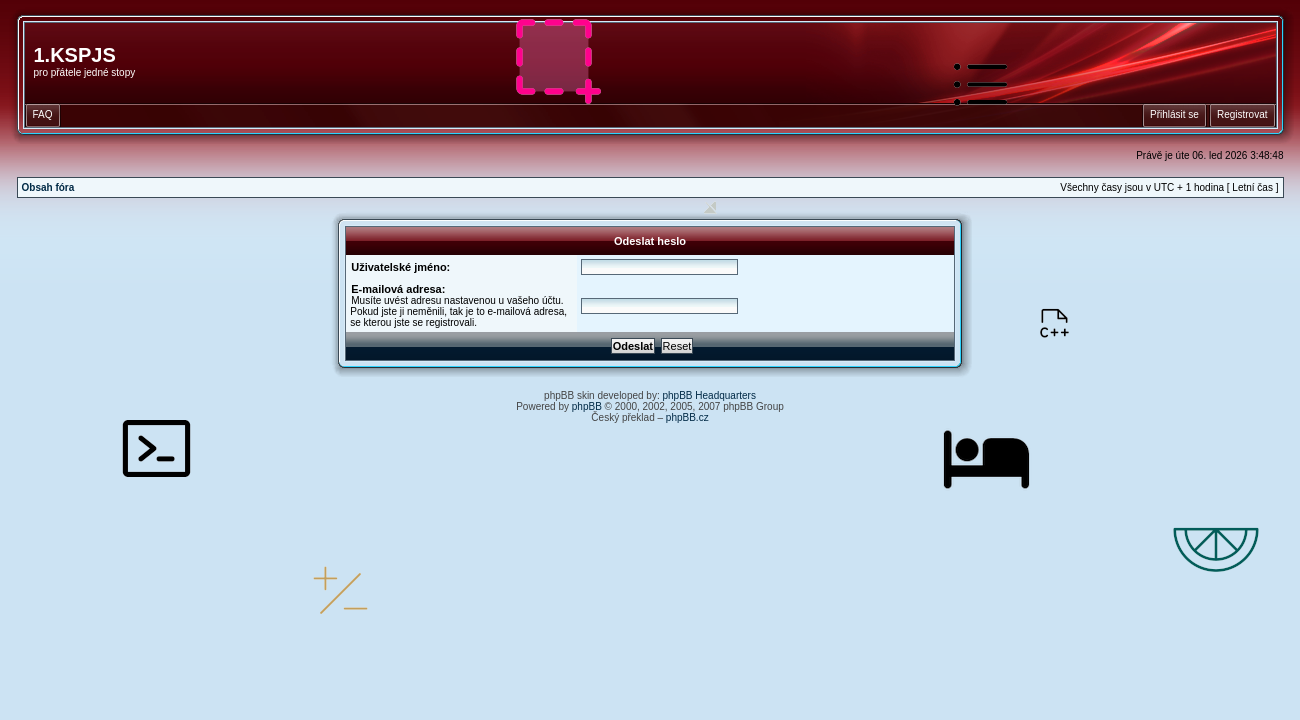 The width and height of the screenshot is (1300, 720). Describe the element at coordinates (980, 84) in the screenshot. I see `view items in a bulleted list format` at that location.